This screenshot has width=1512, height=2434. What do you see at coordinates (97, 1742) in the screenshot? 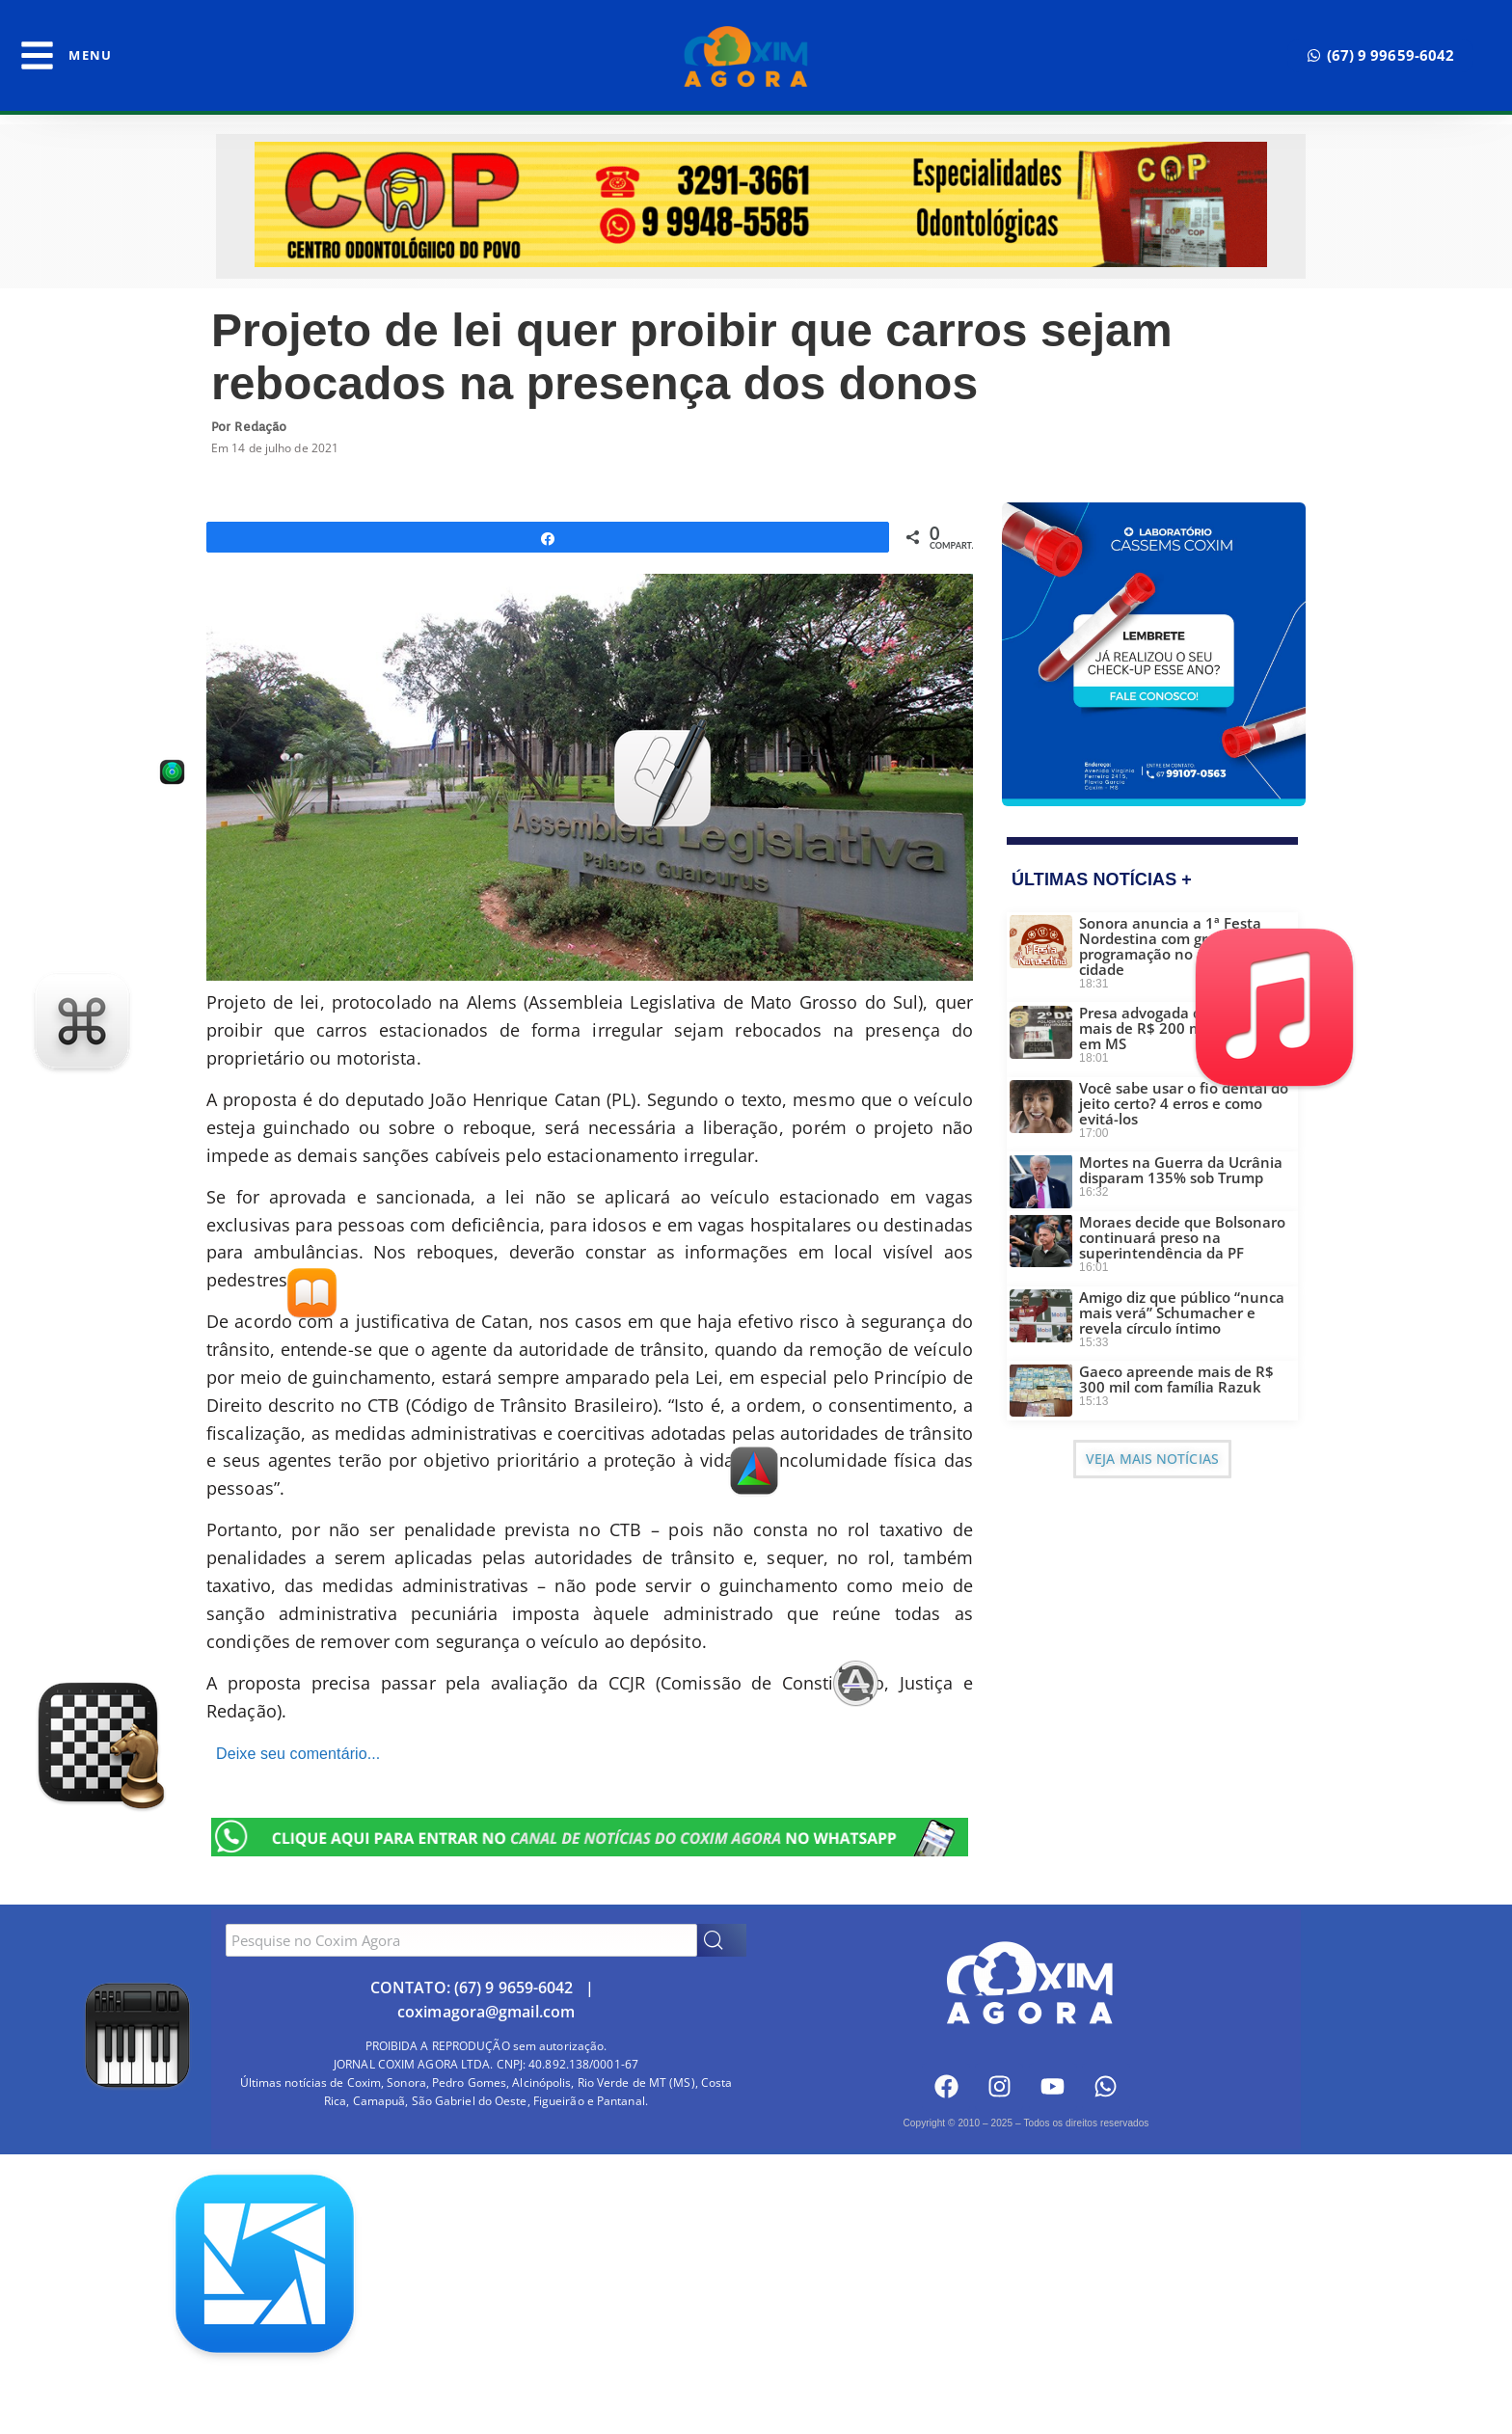
I see `open the chess app` at bounding box center [97, 1742].